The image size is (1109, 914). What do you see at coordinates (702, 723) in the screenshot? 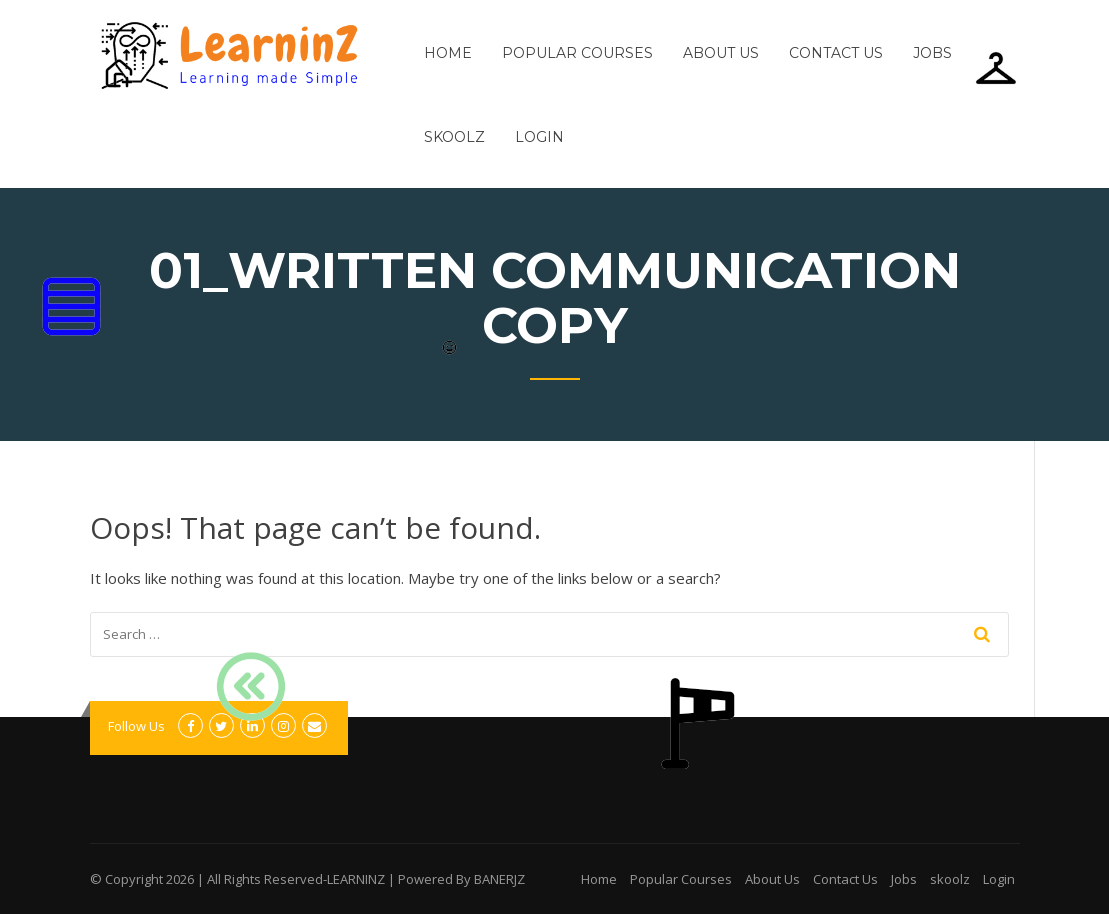
I see `view current wind conditions` at bounding box center [702, 723].